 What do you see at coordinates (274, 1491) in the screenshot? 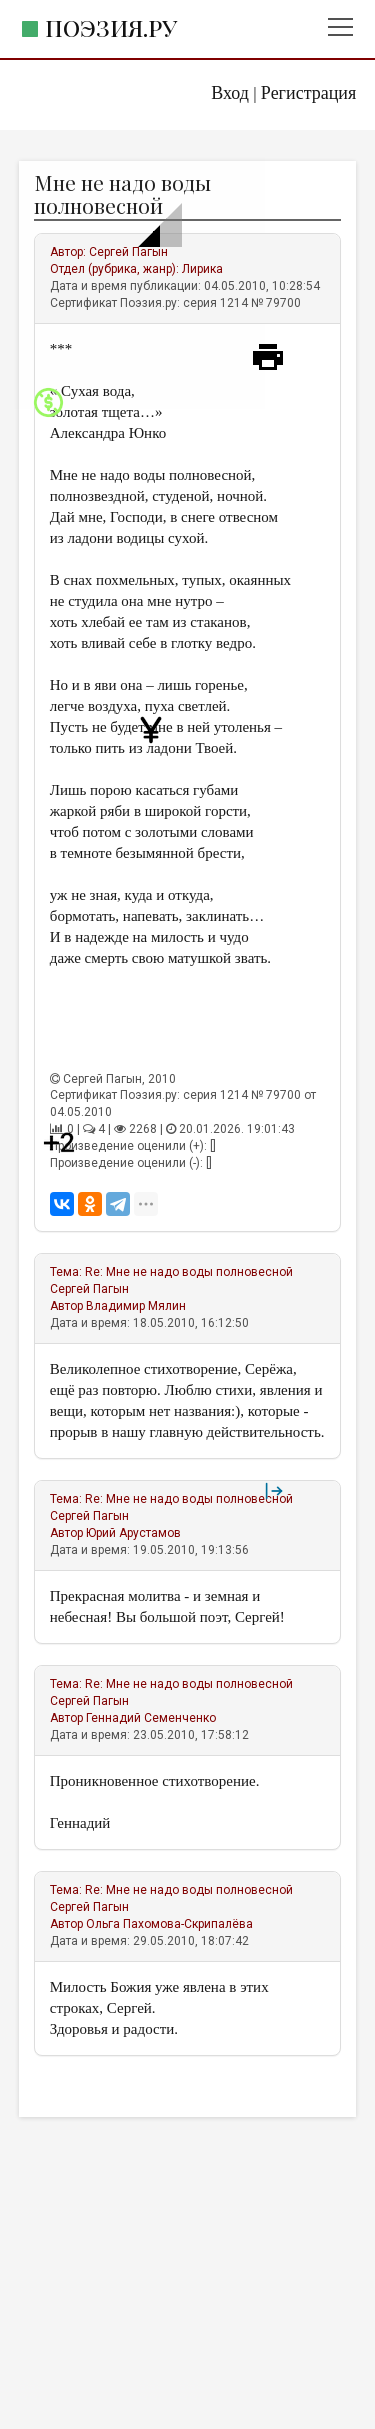
I see `expand sidebar or panel` at bounding box center [274, 1491].